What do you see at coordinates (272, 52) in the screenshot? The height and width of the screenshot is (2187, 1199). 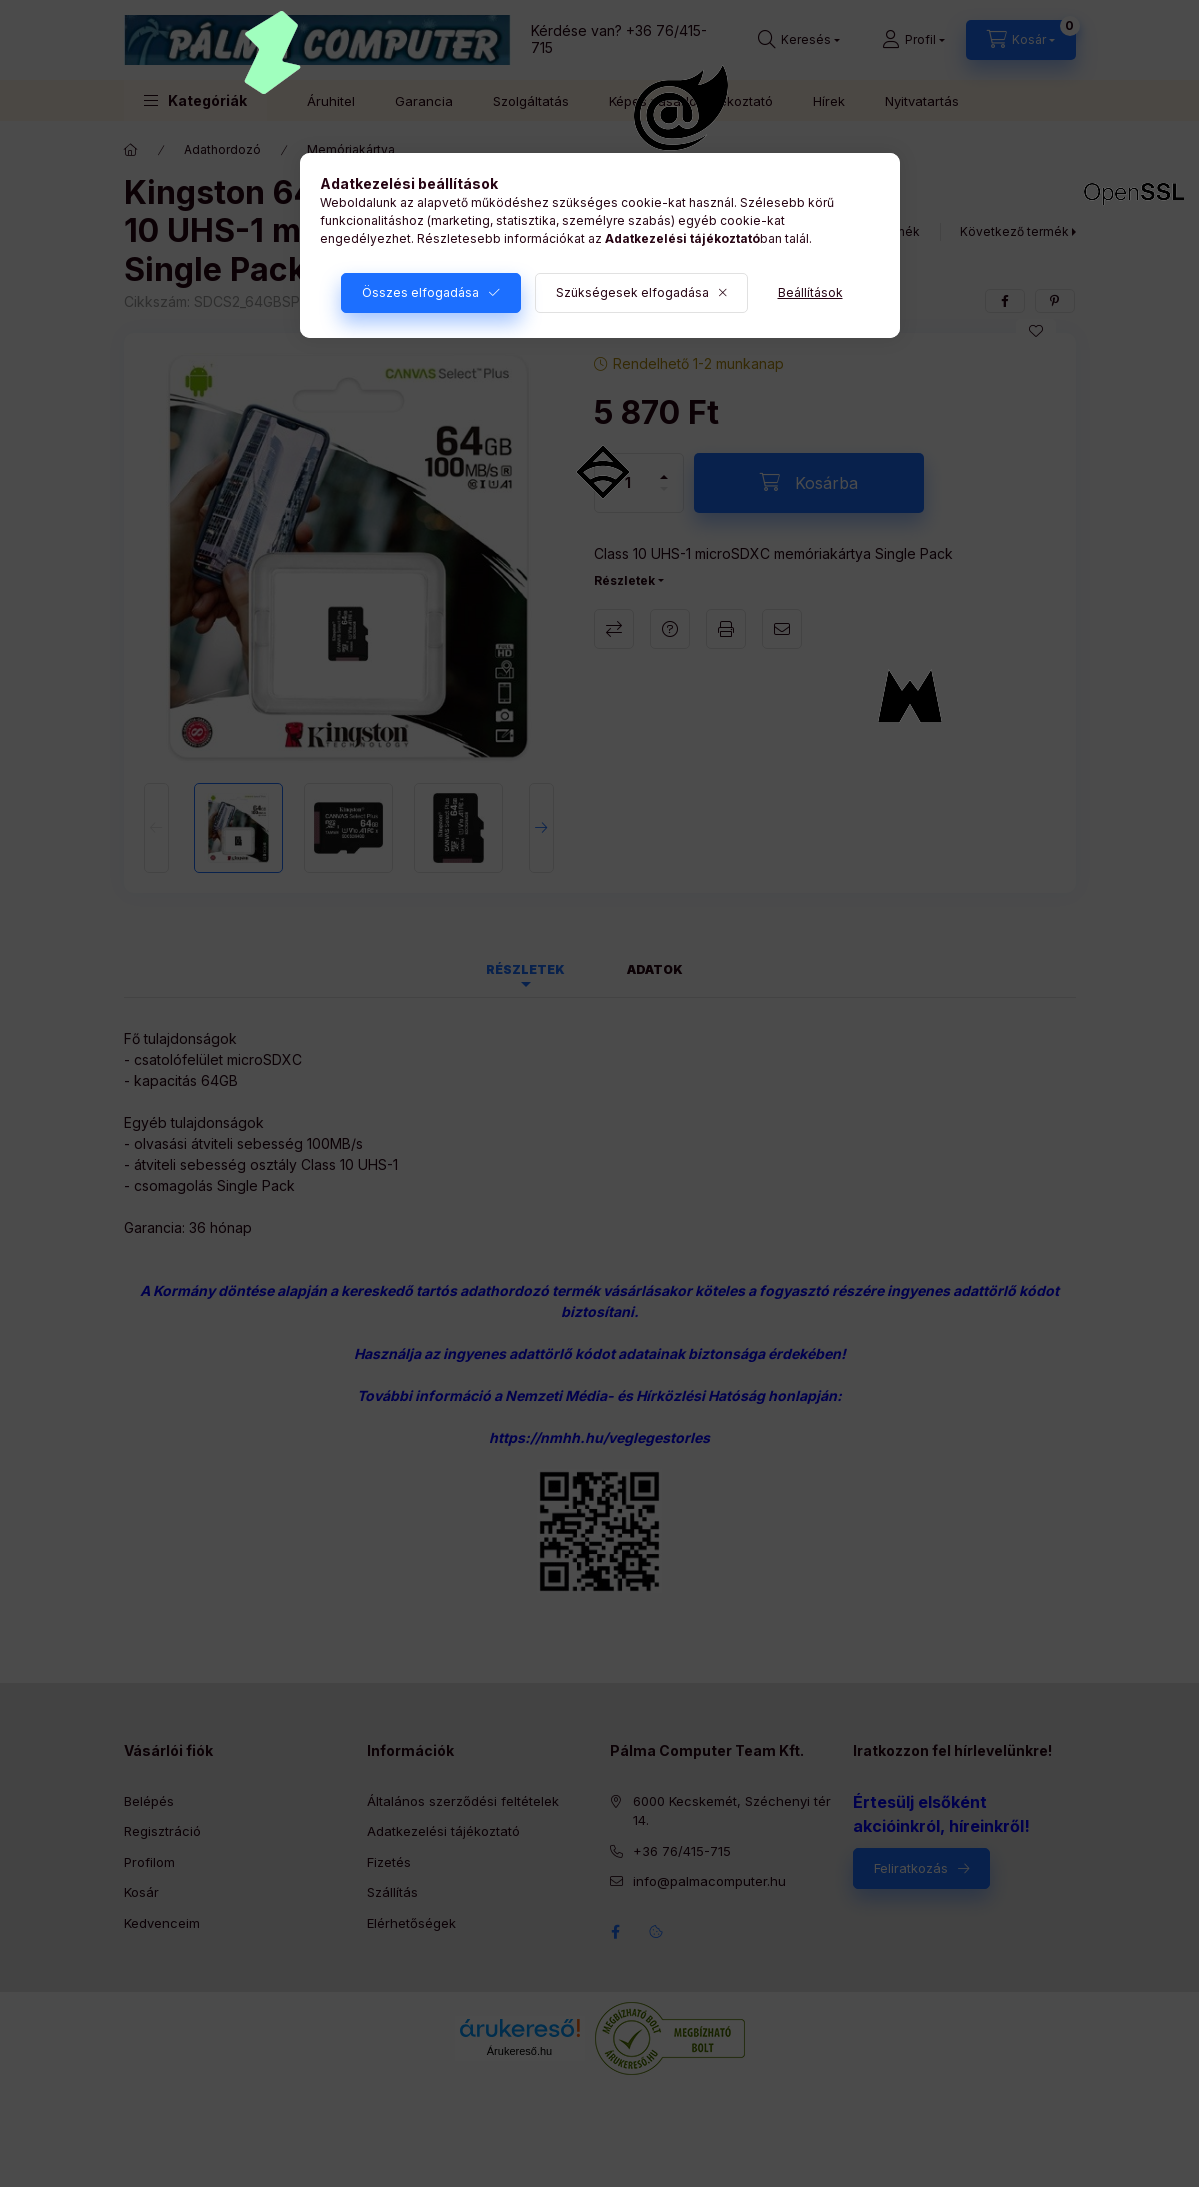 I see `open the Zilch app` at bounding box center [272, 52].